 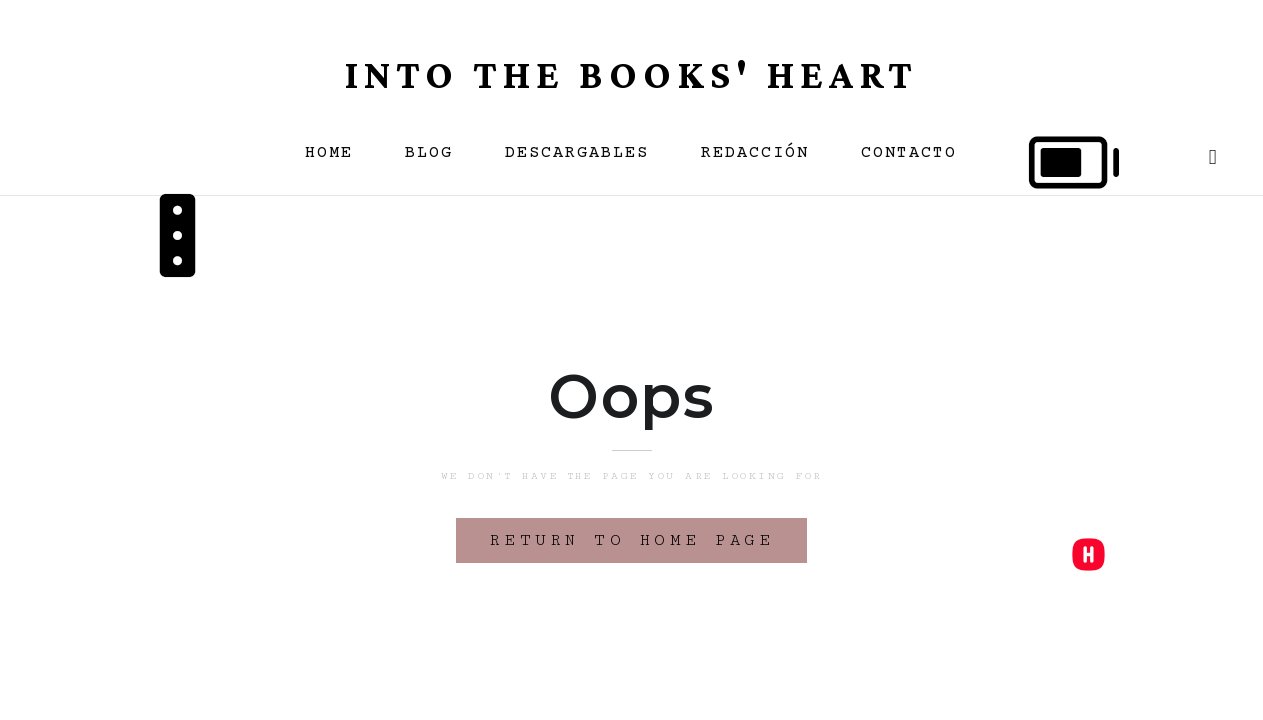 I want to click on indicates battery is at high charge level, so click(x=1072, y=162).